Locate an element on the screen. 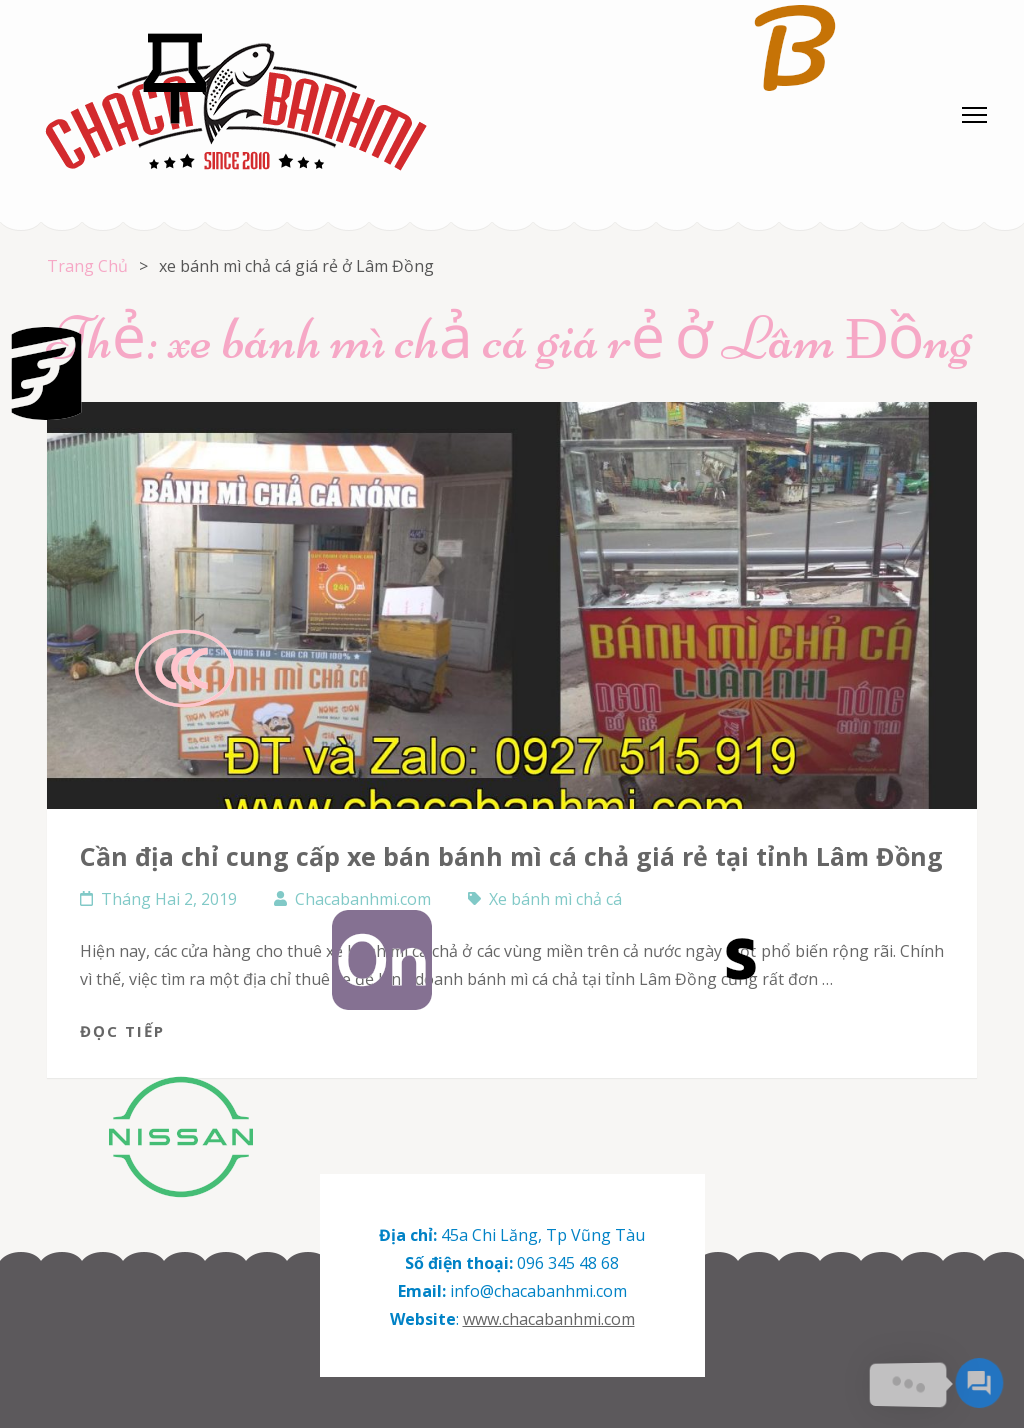  open brandfetch brand asset platform is located at coordinates (795, 48).